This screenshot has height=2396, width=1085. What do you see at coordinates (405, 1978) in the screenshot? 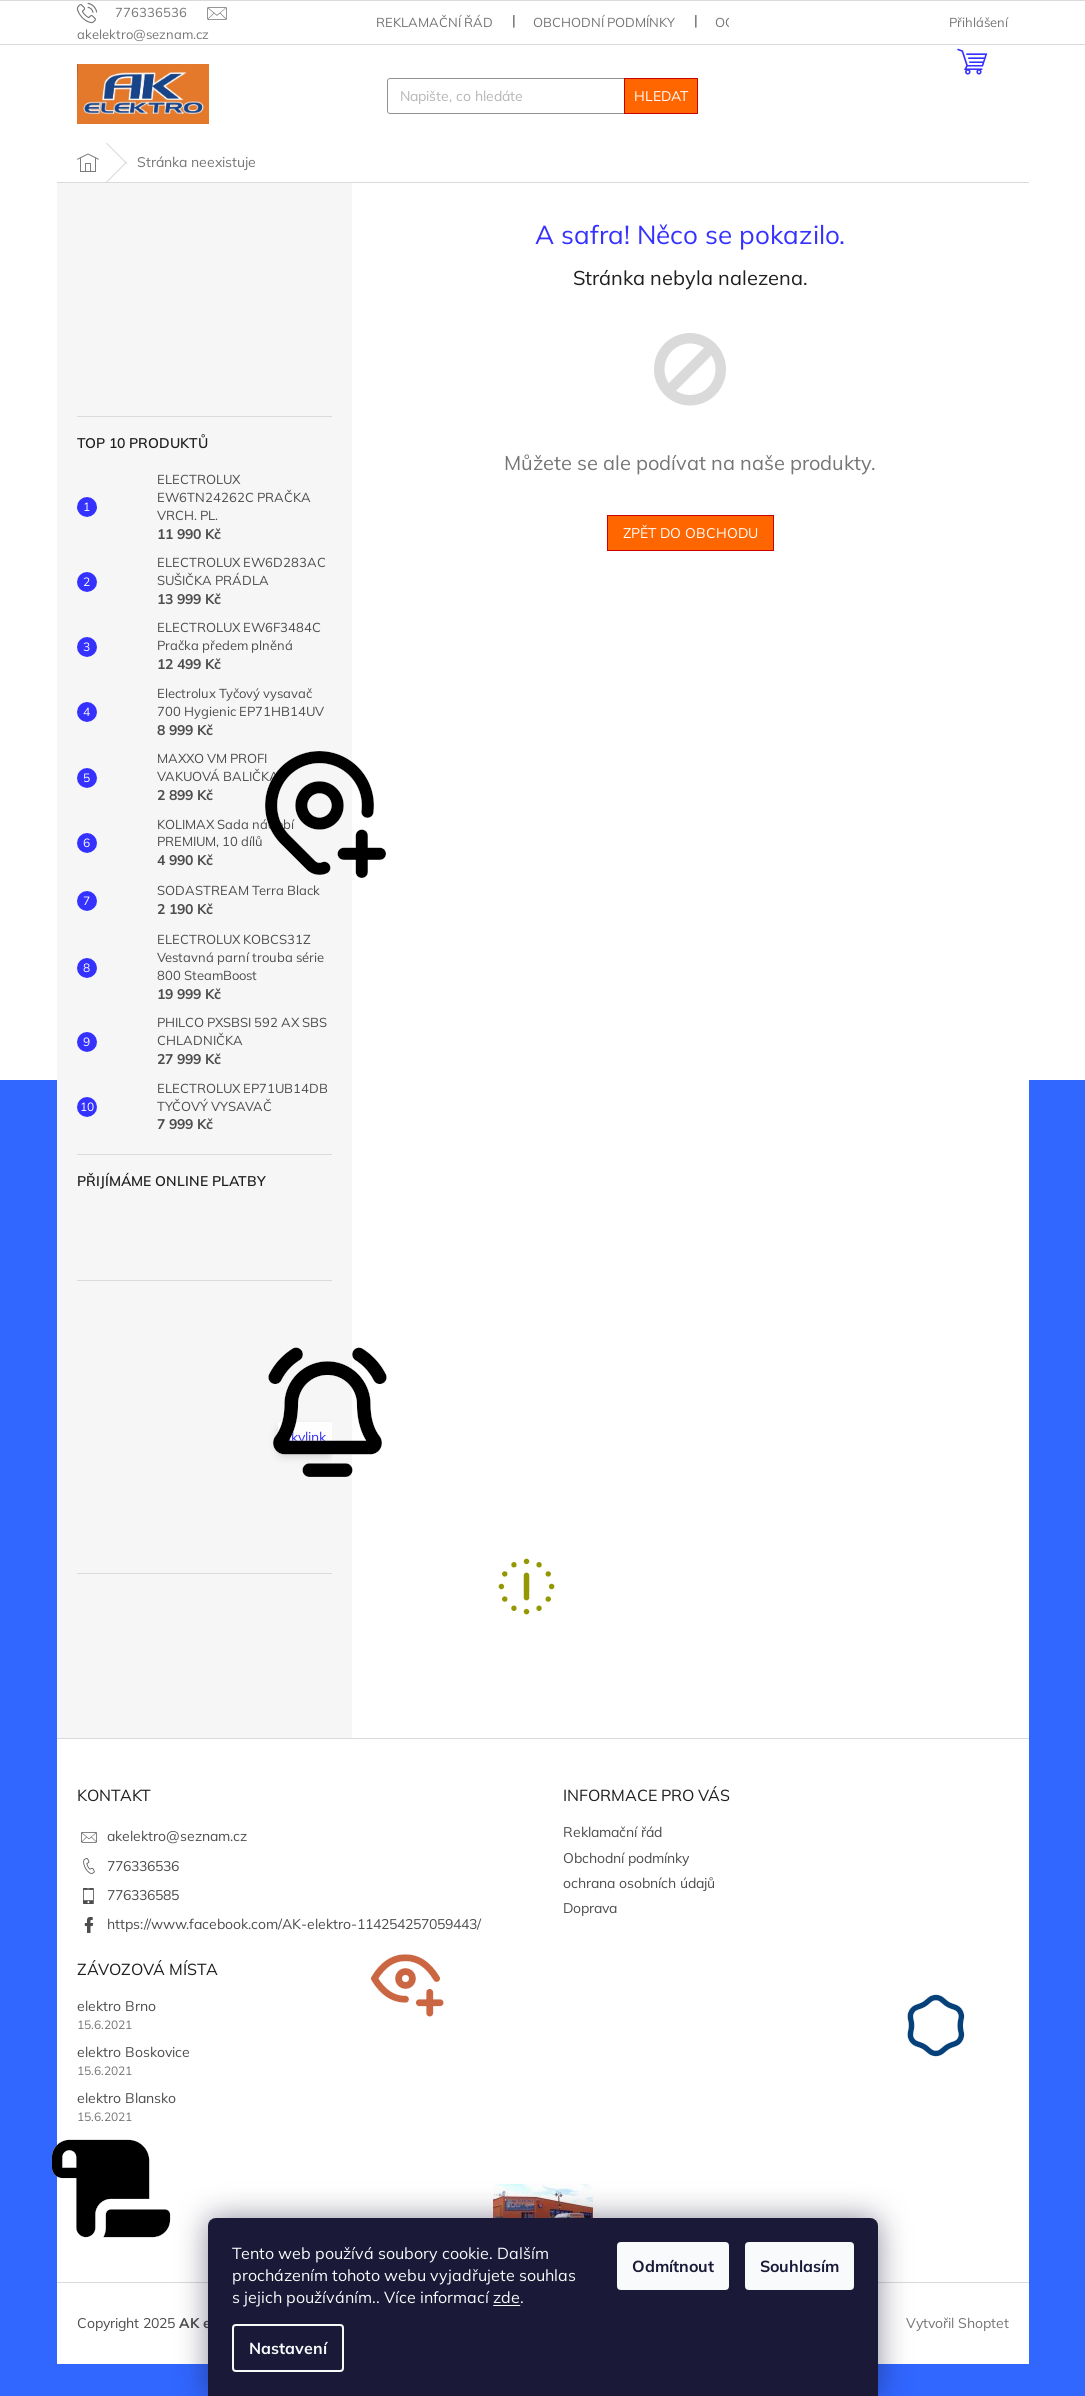
I see `add to watchlist` at bounding box center [405, 1978].